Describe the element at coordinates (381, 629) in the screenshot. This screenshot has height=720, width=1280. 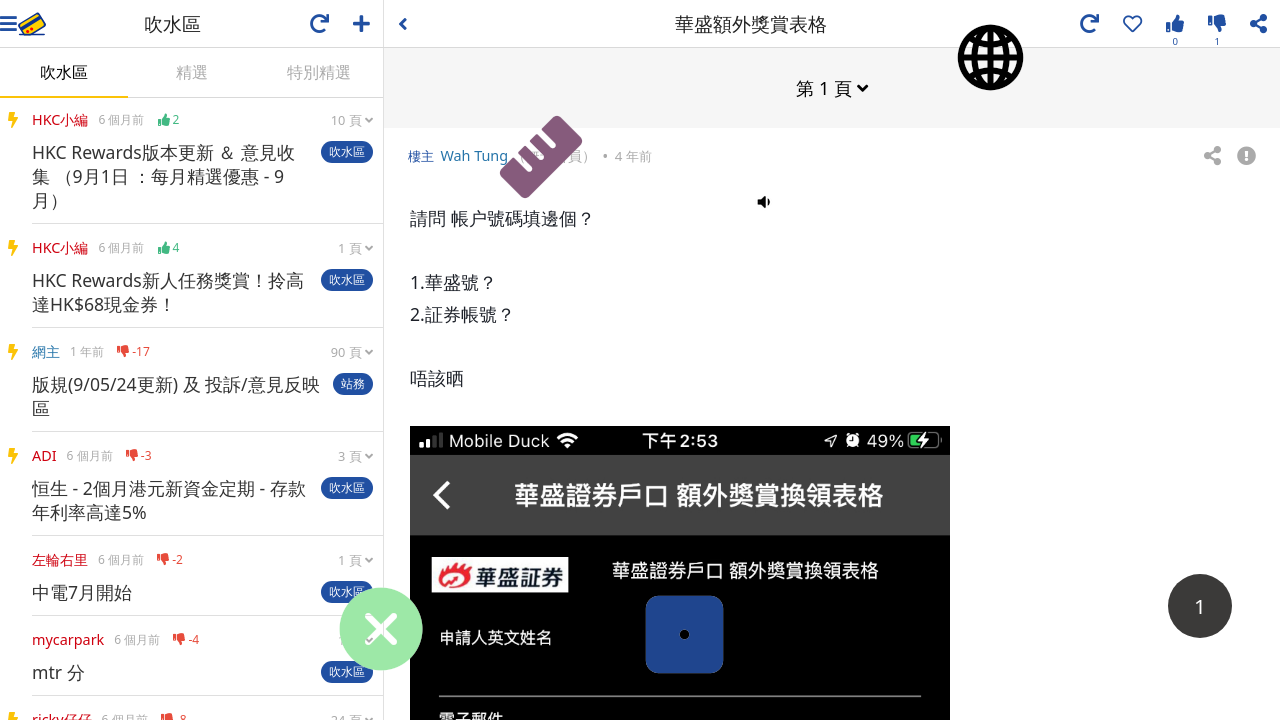
I see `close or dismiss a dialog` at that location.